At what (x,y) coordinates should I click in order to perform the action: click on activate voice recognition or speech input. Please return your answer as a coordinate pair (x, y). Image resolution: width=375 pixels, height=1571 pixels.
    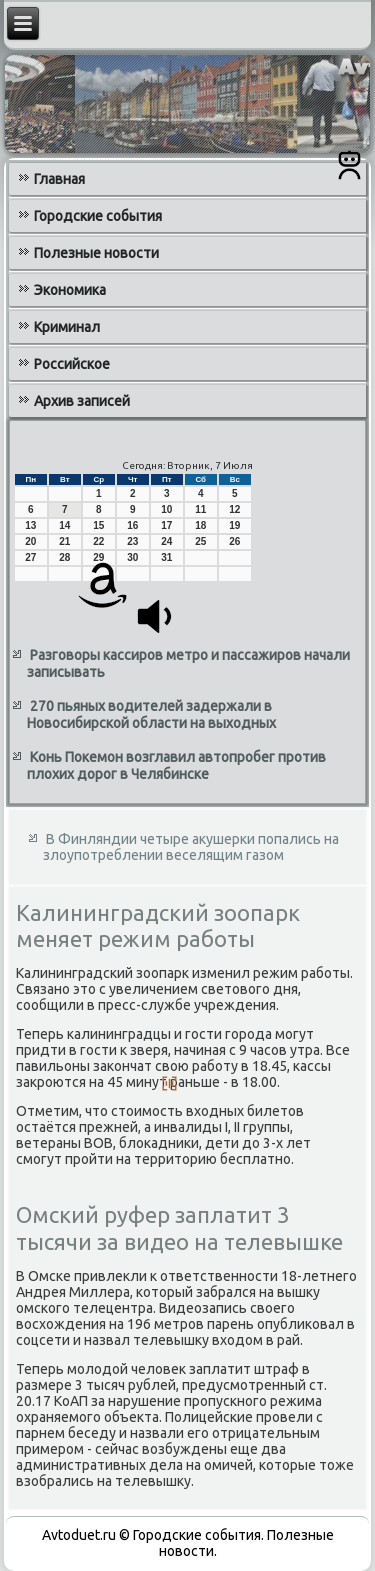
    Looking at the image, I should click on (169, 1083).